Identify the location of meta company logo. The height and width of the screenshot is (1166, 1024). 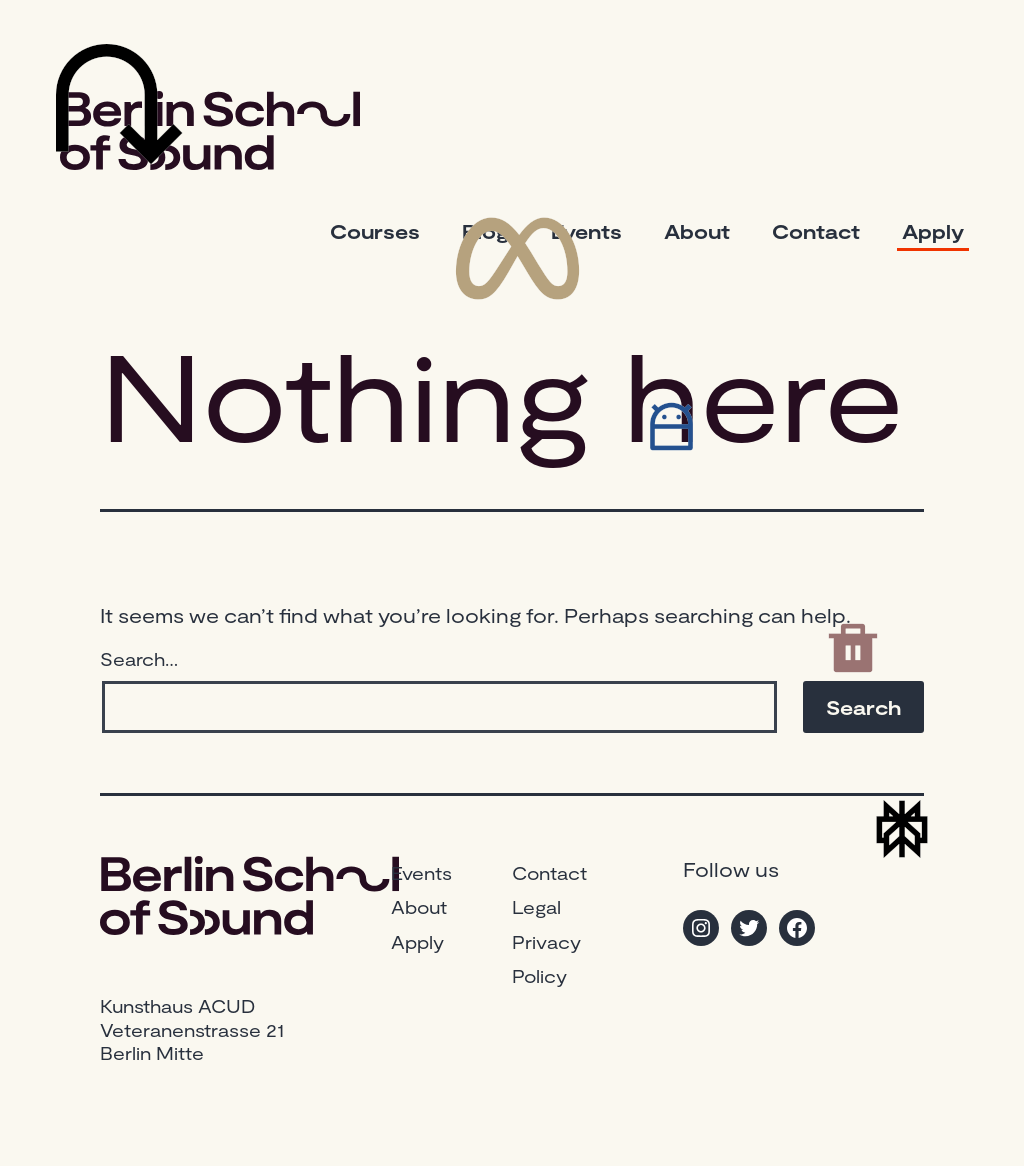
(517, 258).